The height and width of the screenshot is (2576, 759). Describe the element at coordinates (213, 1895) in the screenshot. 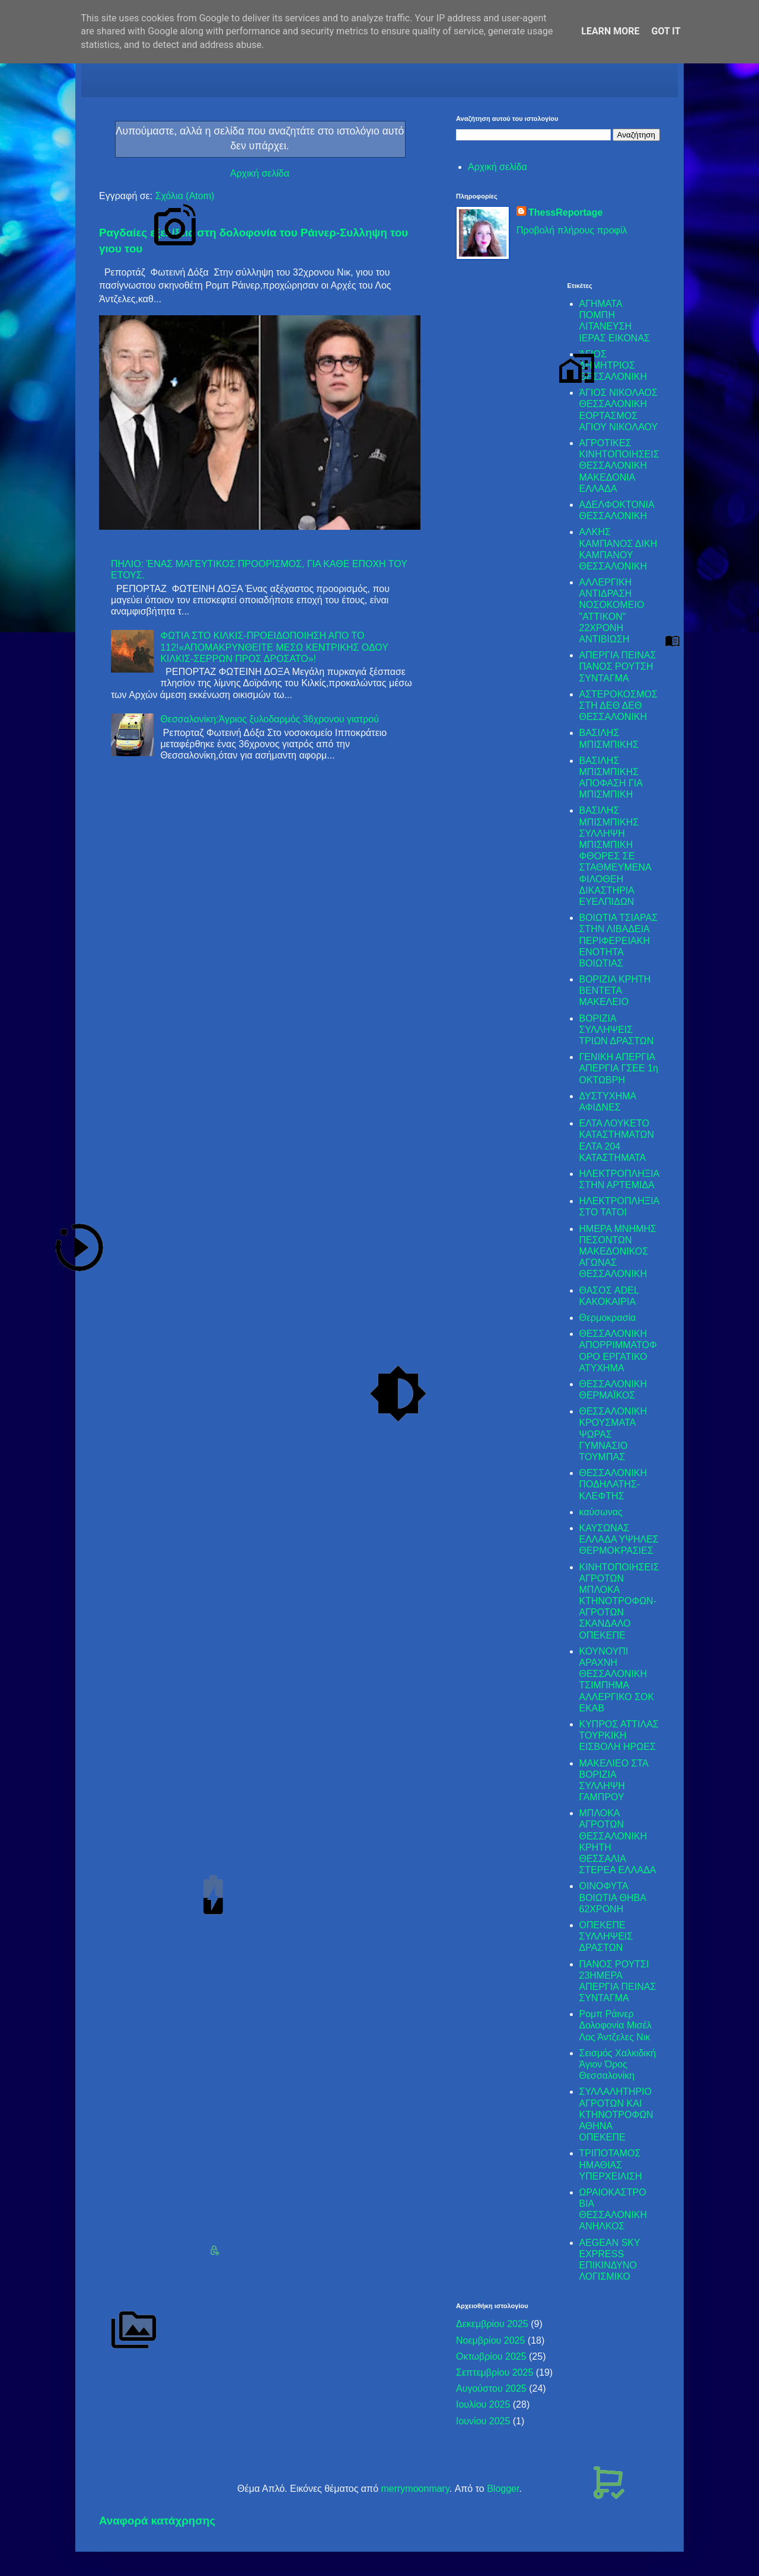

I see `indicates battery is charging at 50% capacity` at that location.